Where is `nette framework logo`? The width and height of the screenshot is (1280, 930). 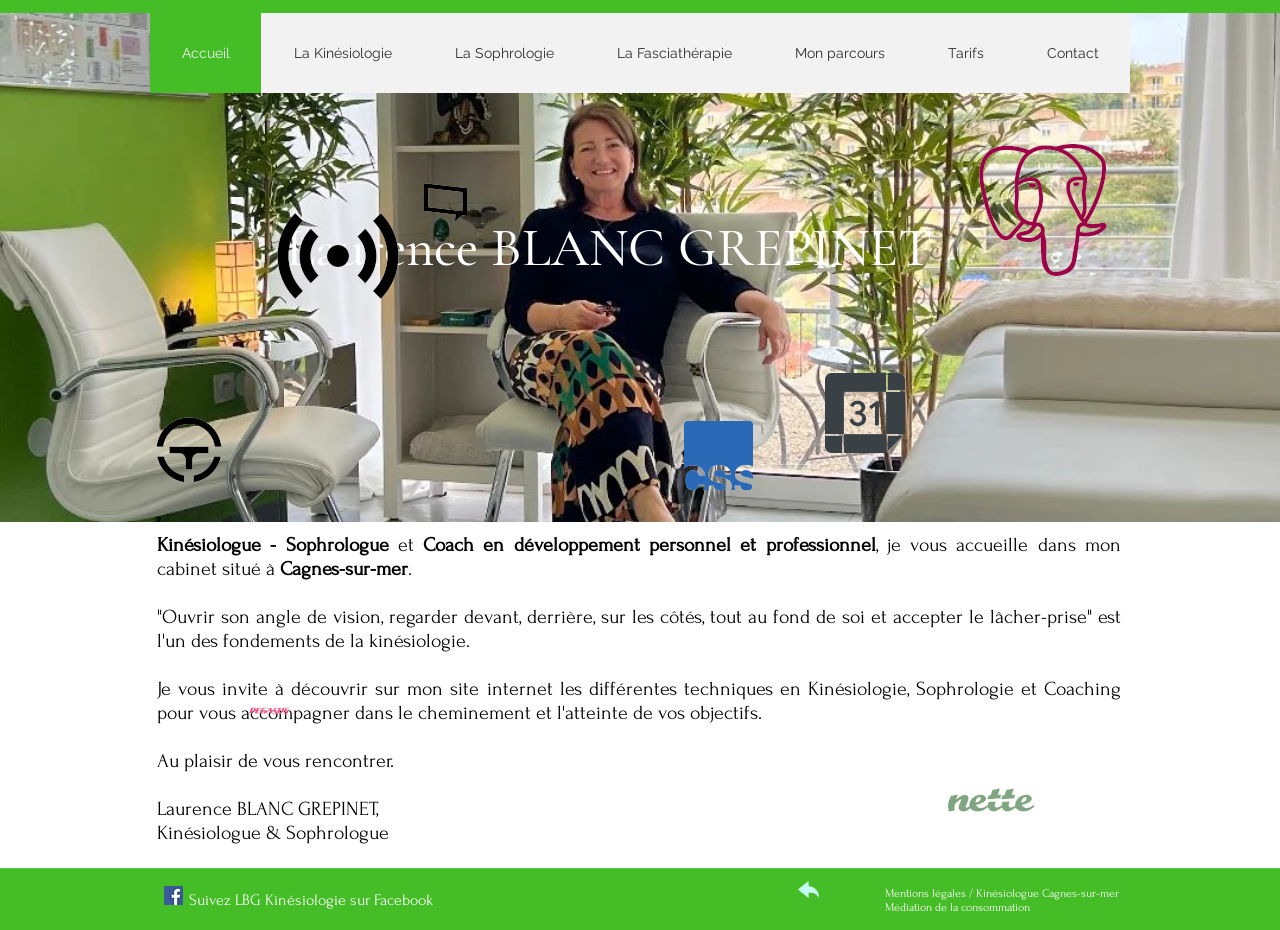
nette framework logo is located at coordinates (991, 800).